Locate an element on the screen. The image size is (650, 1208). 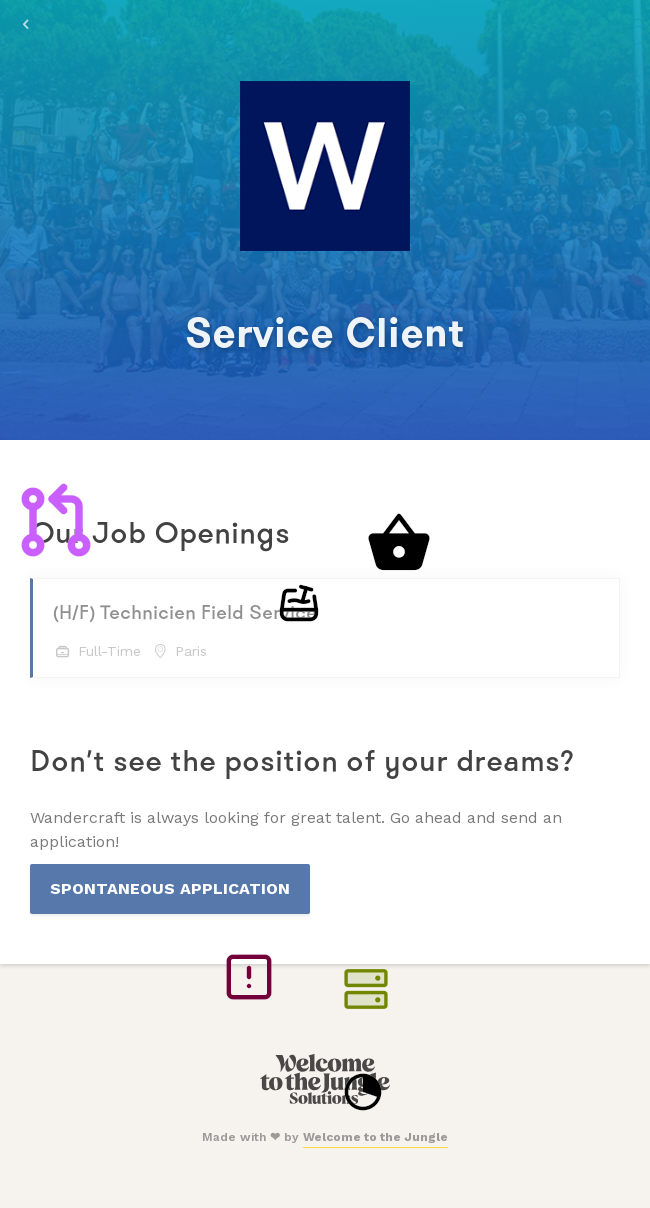
access sandbox or testing environment is located at coordinates (299, 604).